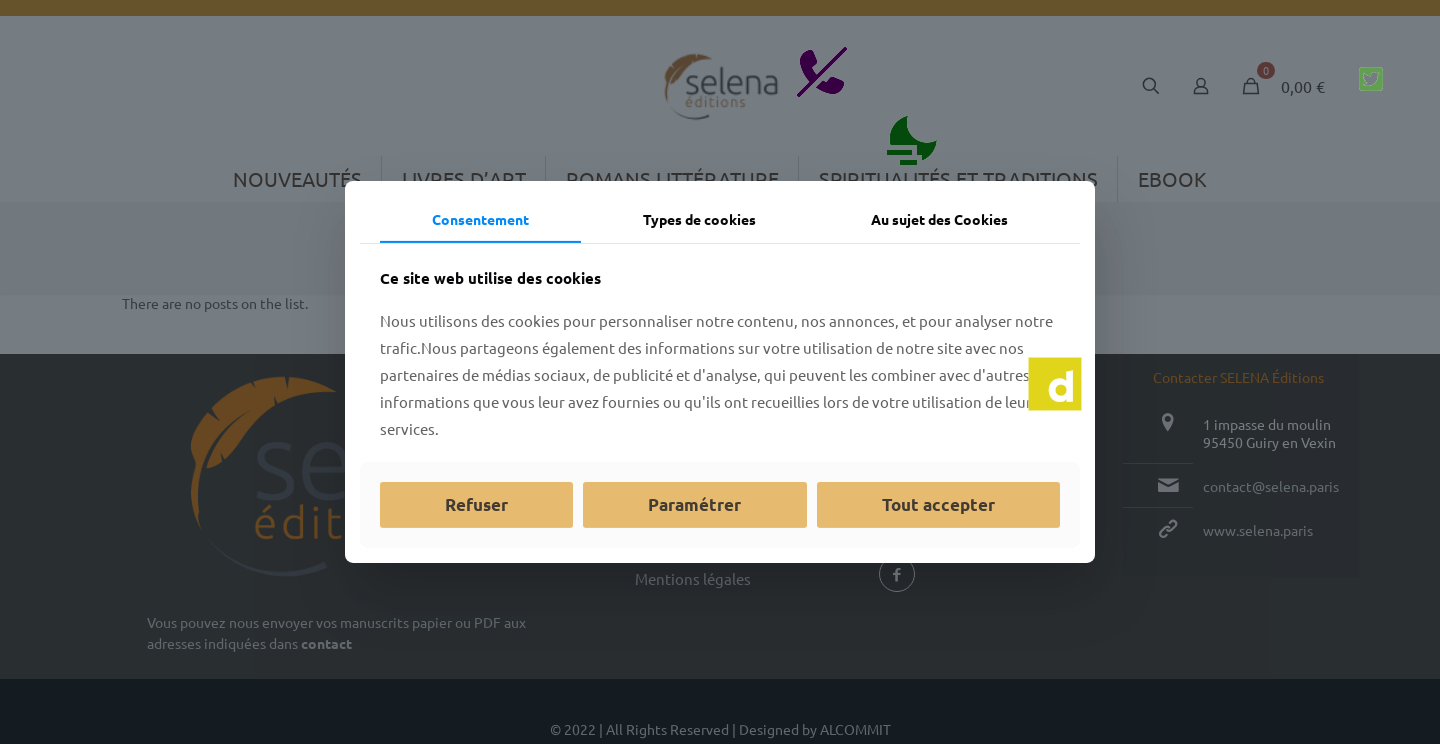  What do you see at coordinates (1055, 384) in the screenshot?
I see `open the dailymotion app` at bounding box center [1055, 384].